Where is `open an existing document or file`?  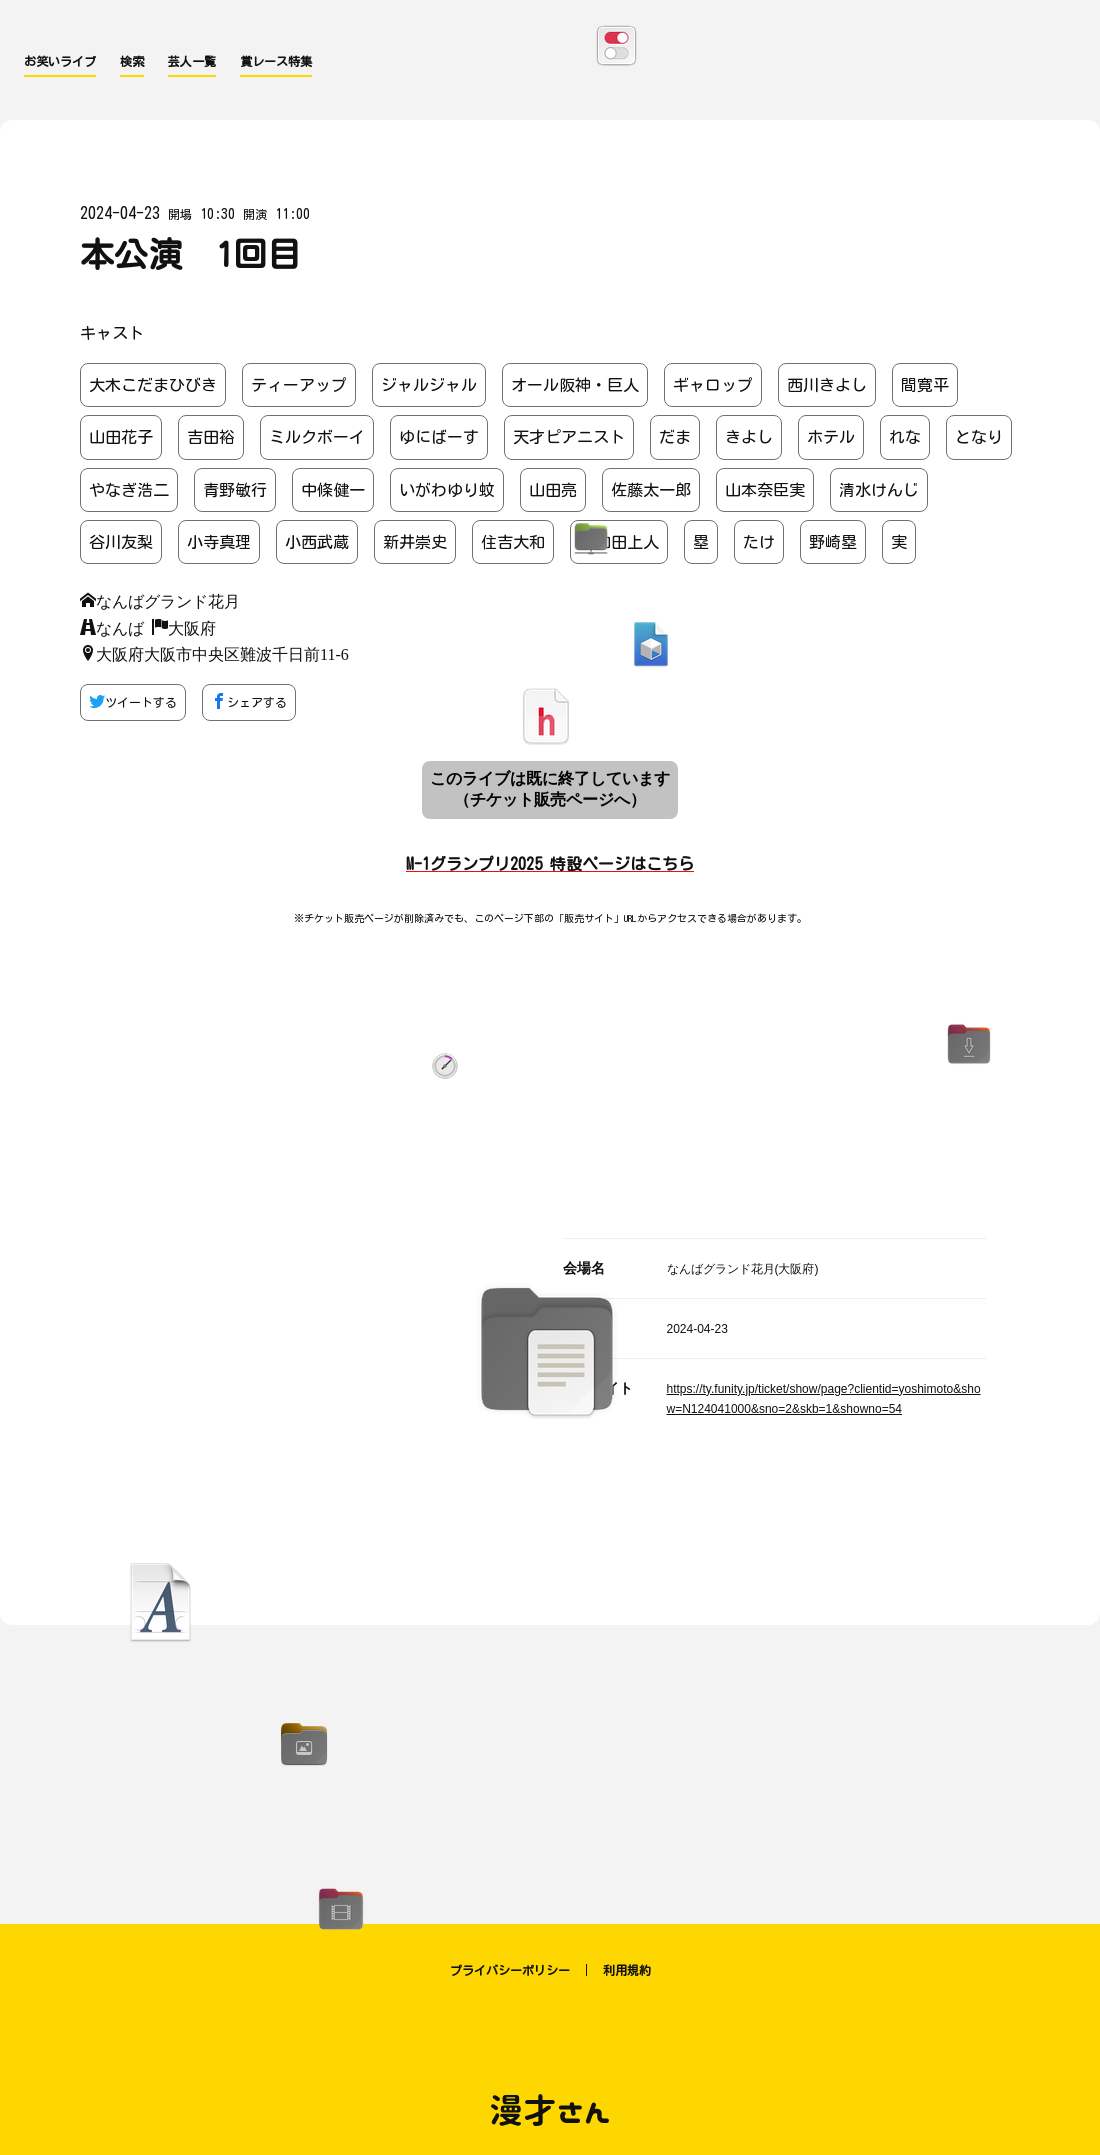 open an existing document or file is located at coordinates (547, 1349).